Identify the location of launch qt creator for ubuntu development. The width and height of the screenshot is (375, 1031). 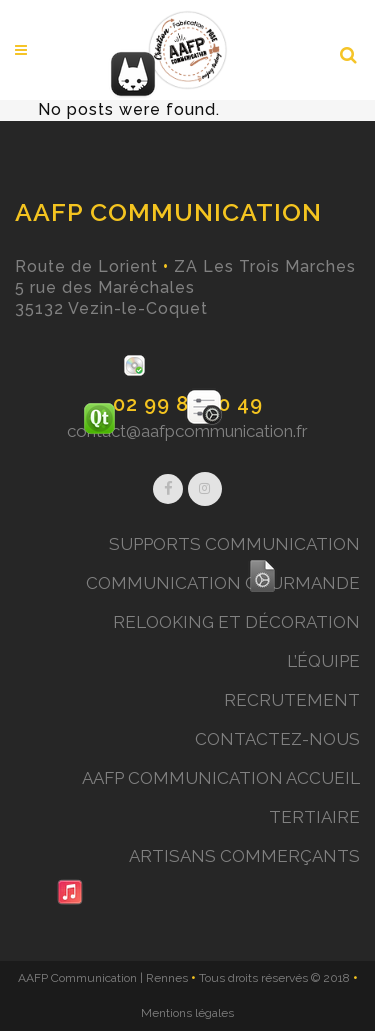
(99, 418).